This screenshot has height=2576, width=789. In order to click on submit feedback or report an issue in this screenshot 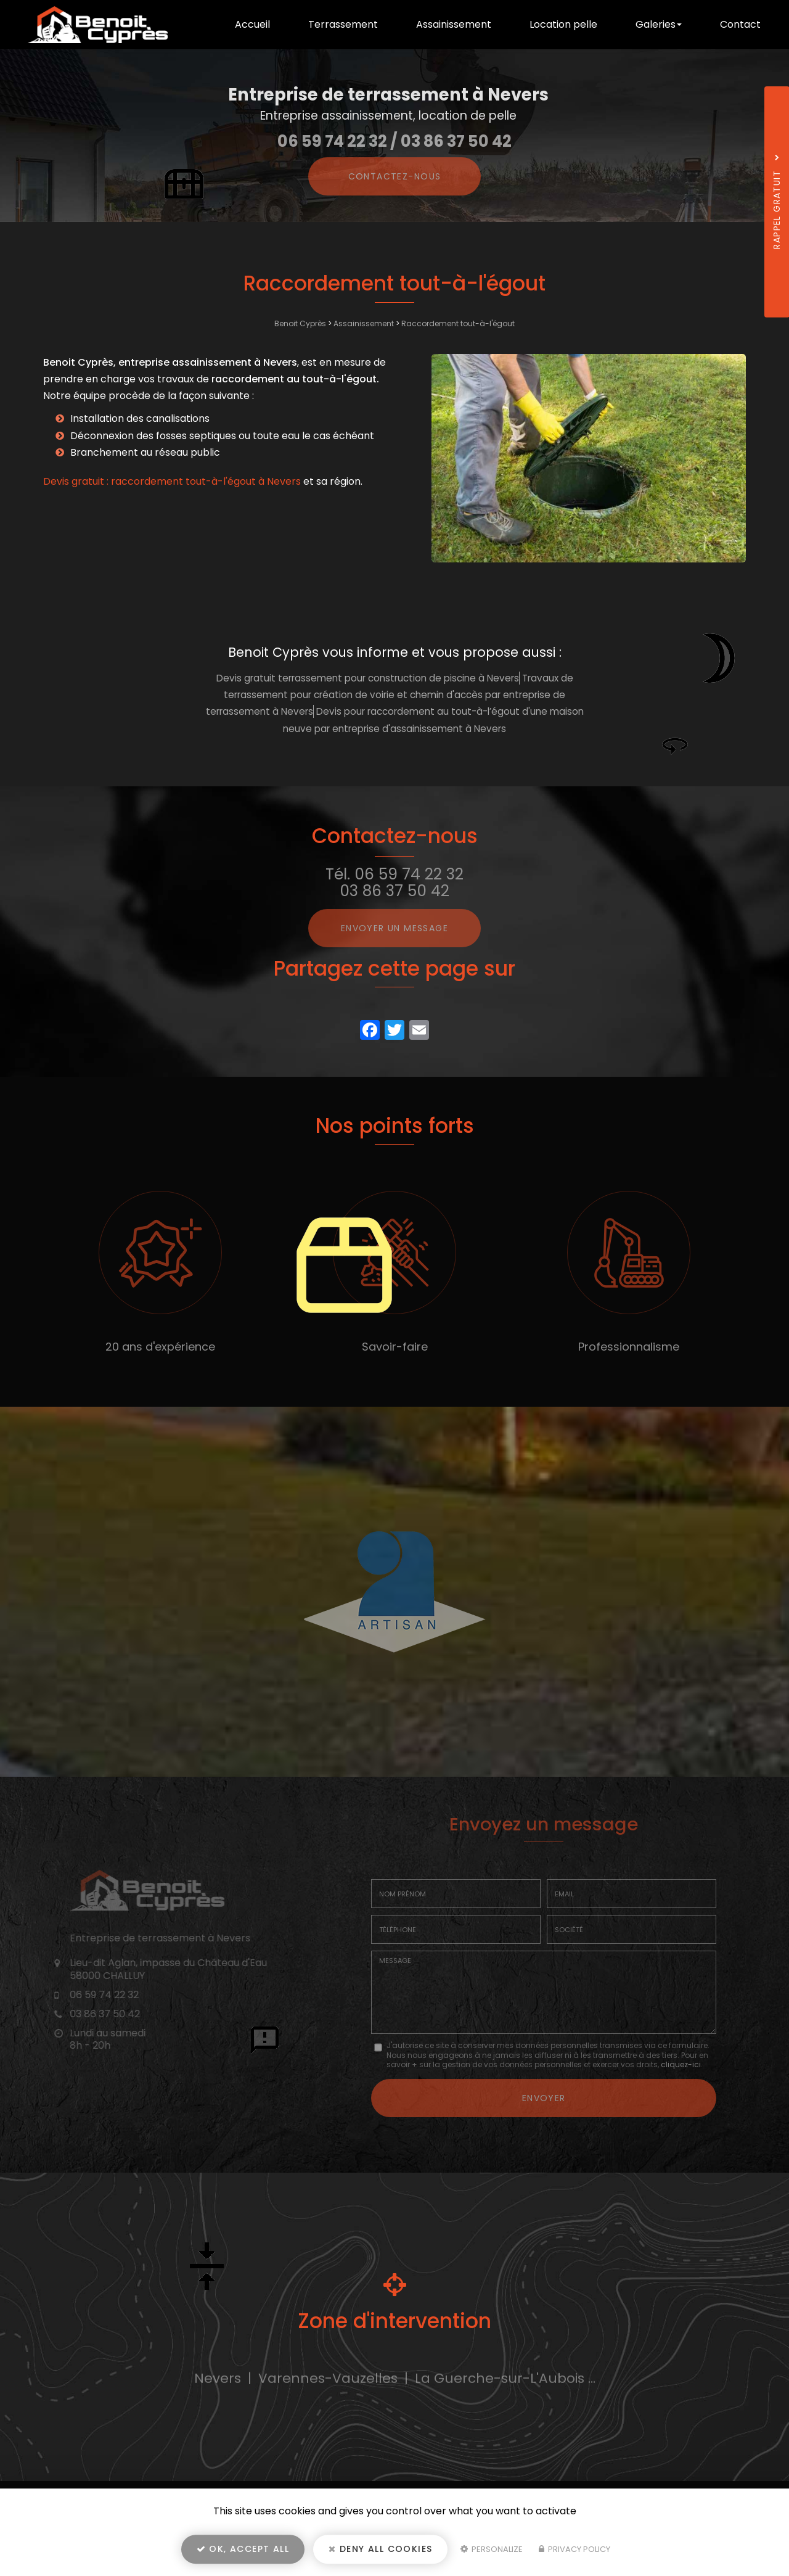, I will do `click(264, 2040)`.